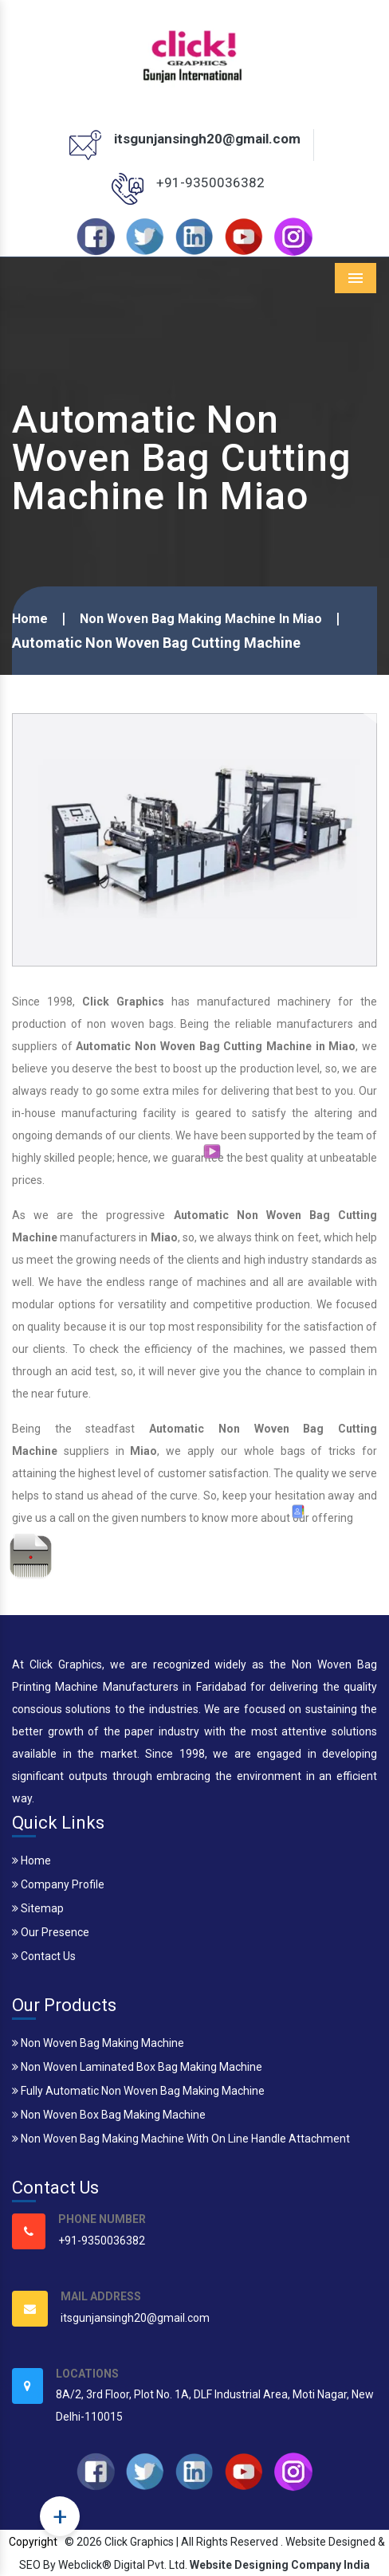 This screenshot has height=2576, width=389. Describe the element at coordinates (30, 1556) in the screenshot. I see `open raider app for document scanning` at that location.